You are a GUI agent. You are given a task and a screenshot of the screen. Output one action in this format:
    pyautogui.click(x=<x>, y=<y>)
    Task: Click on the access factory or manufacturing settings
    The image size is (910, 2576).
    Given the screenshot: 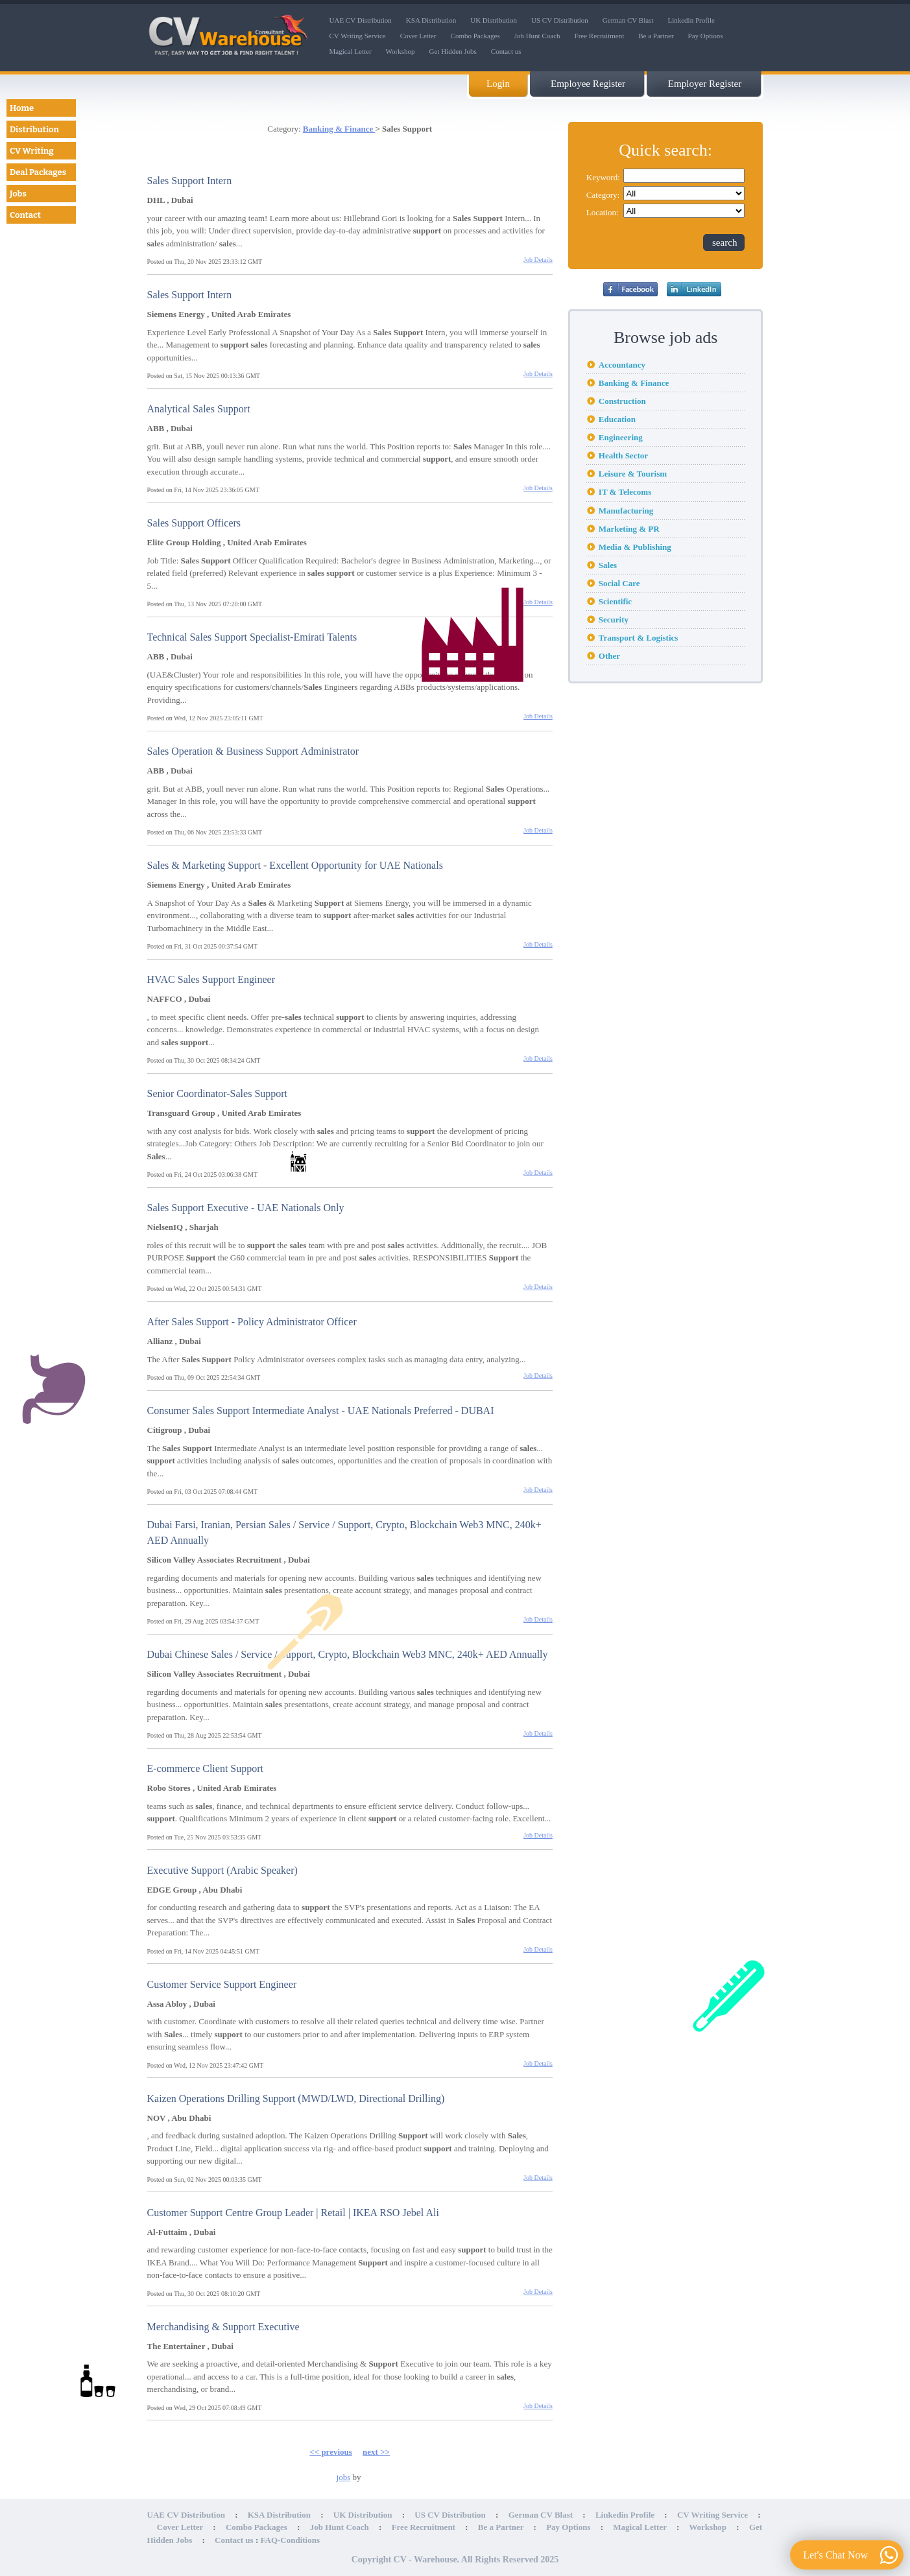 What is the action you would take?
    pyautogui.click(x=472, y=631)
    